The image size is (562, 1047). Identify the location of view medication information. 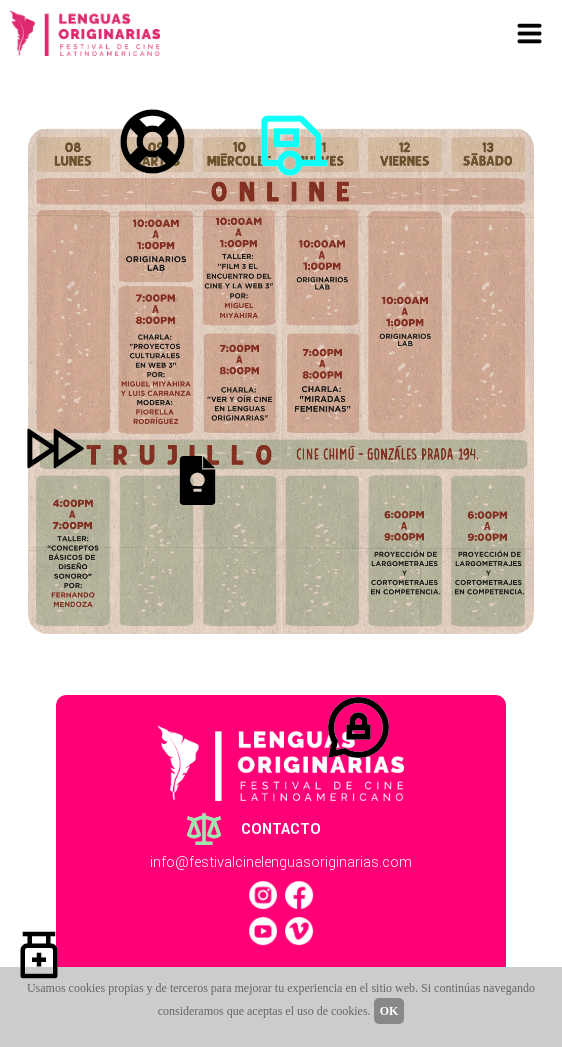
(39, 955).